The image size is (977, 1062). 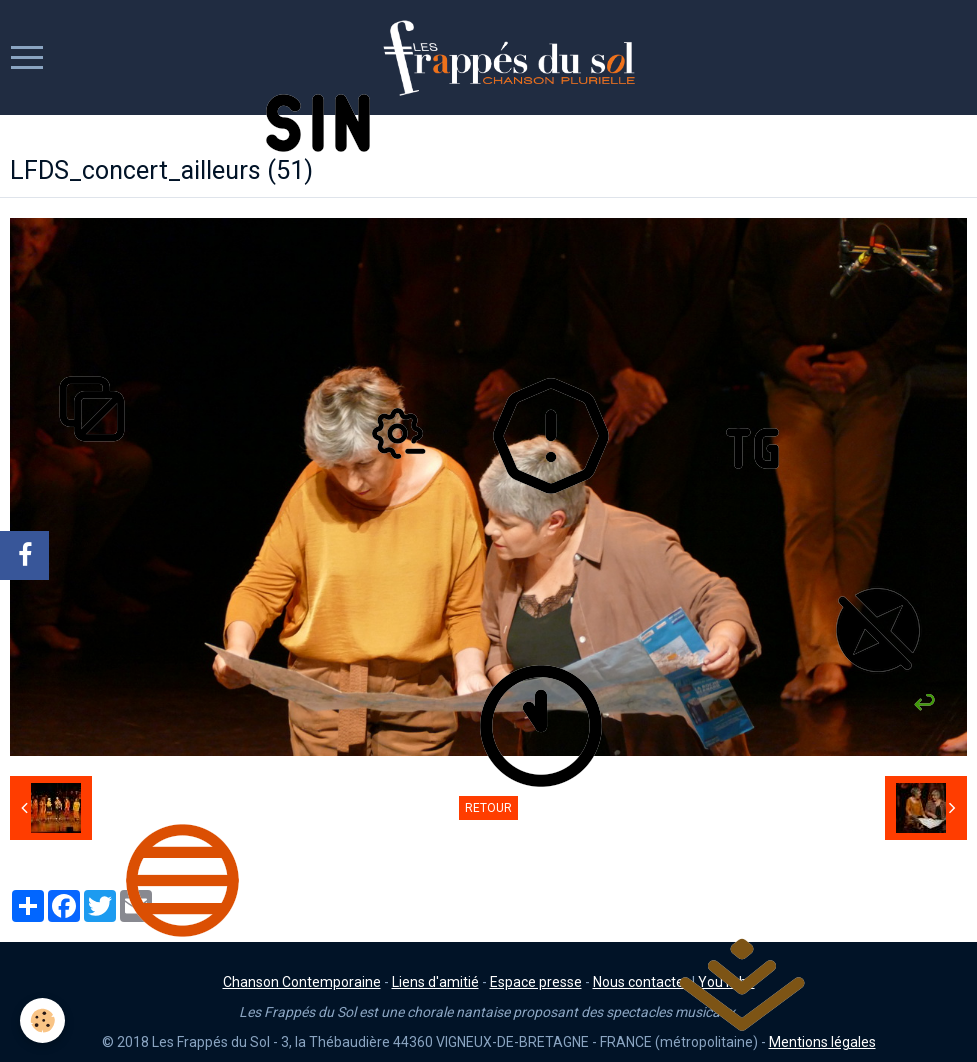 I want to click on juejin developer community logo, so click(x=742, y=983).